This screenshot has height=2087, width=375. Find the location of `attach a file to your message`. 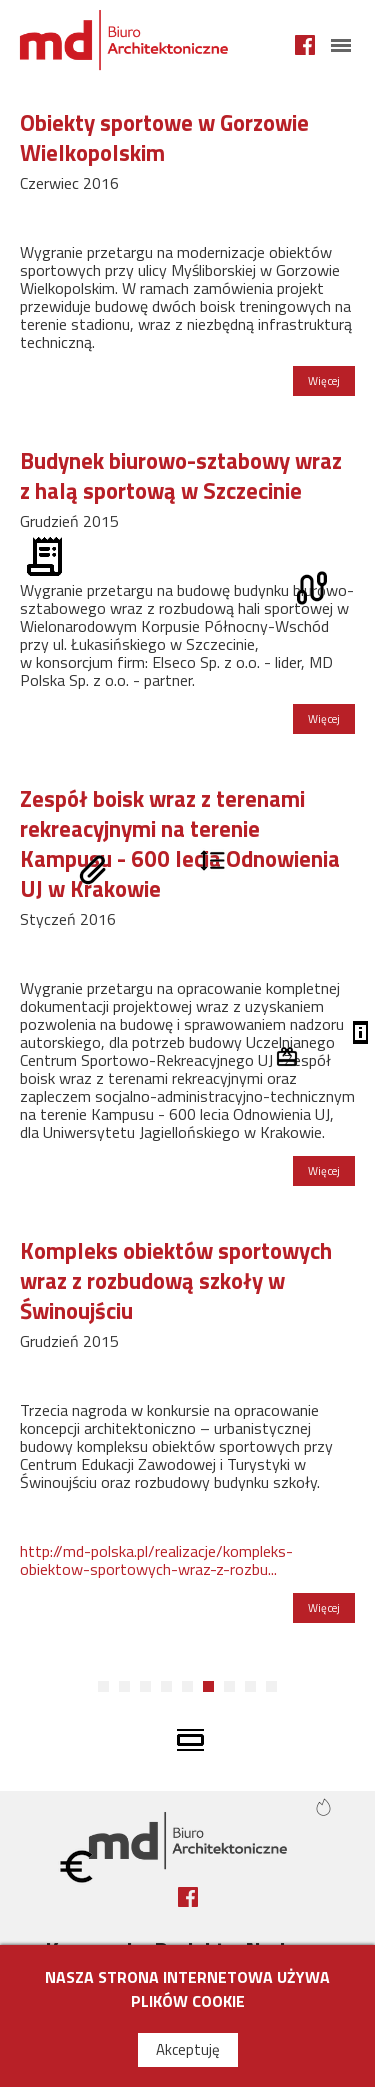

attach a file to your message is located at coordinates (93, 869).